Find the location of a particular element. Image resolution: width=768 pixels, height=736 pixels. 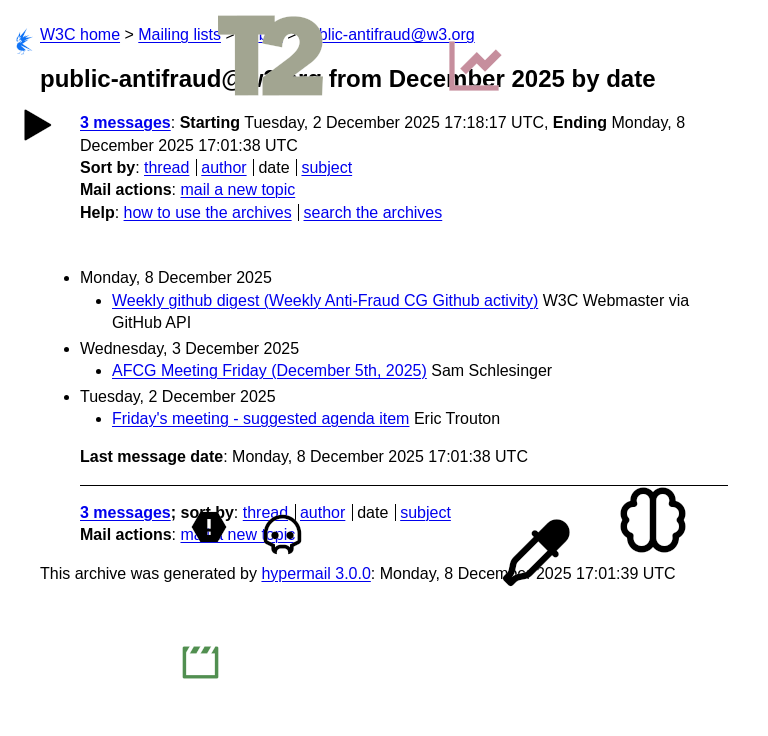

view analytics and performance trends is located at coordinates (474, 66).